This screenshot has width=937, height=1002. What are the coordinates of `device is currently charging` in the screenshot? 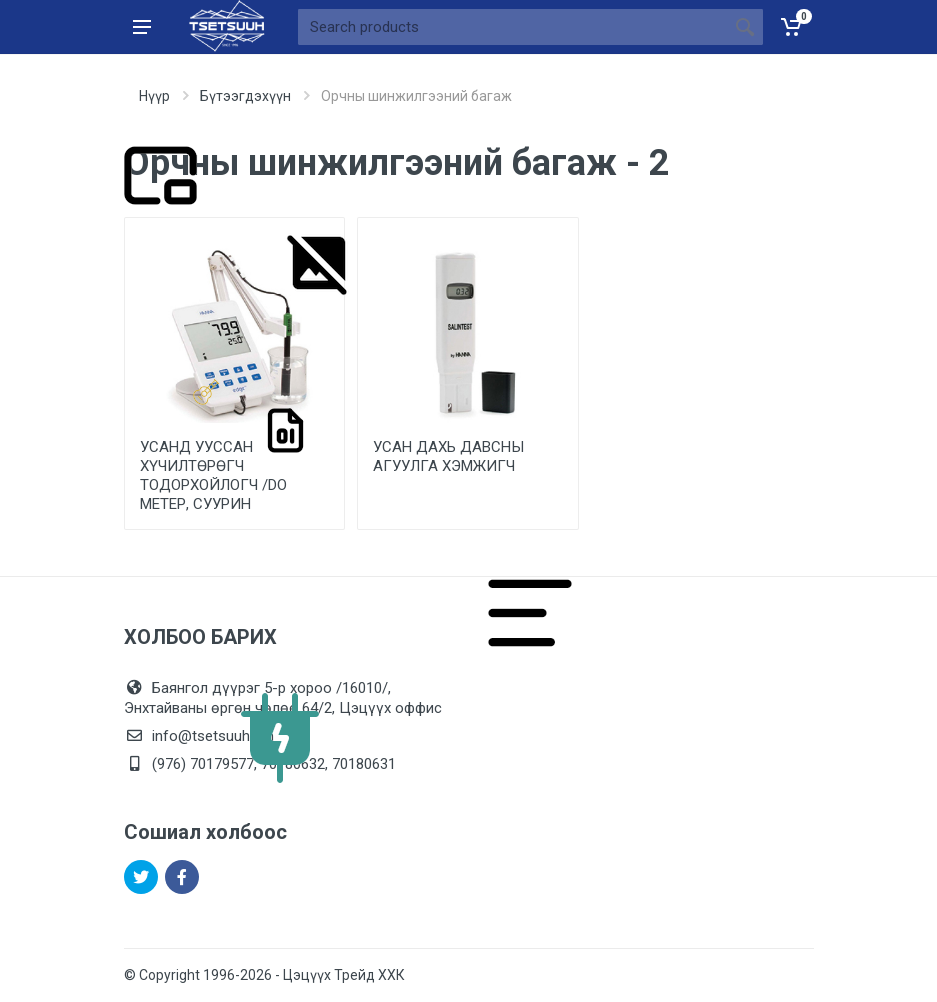 It's located at (280, 738).